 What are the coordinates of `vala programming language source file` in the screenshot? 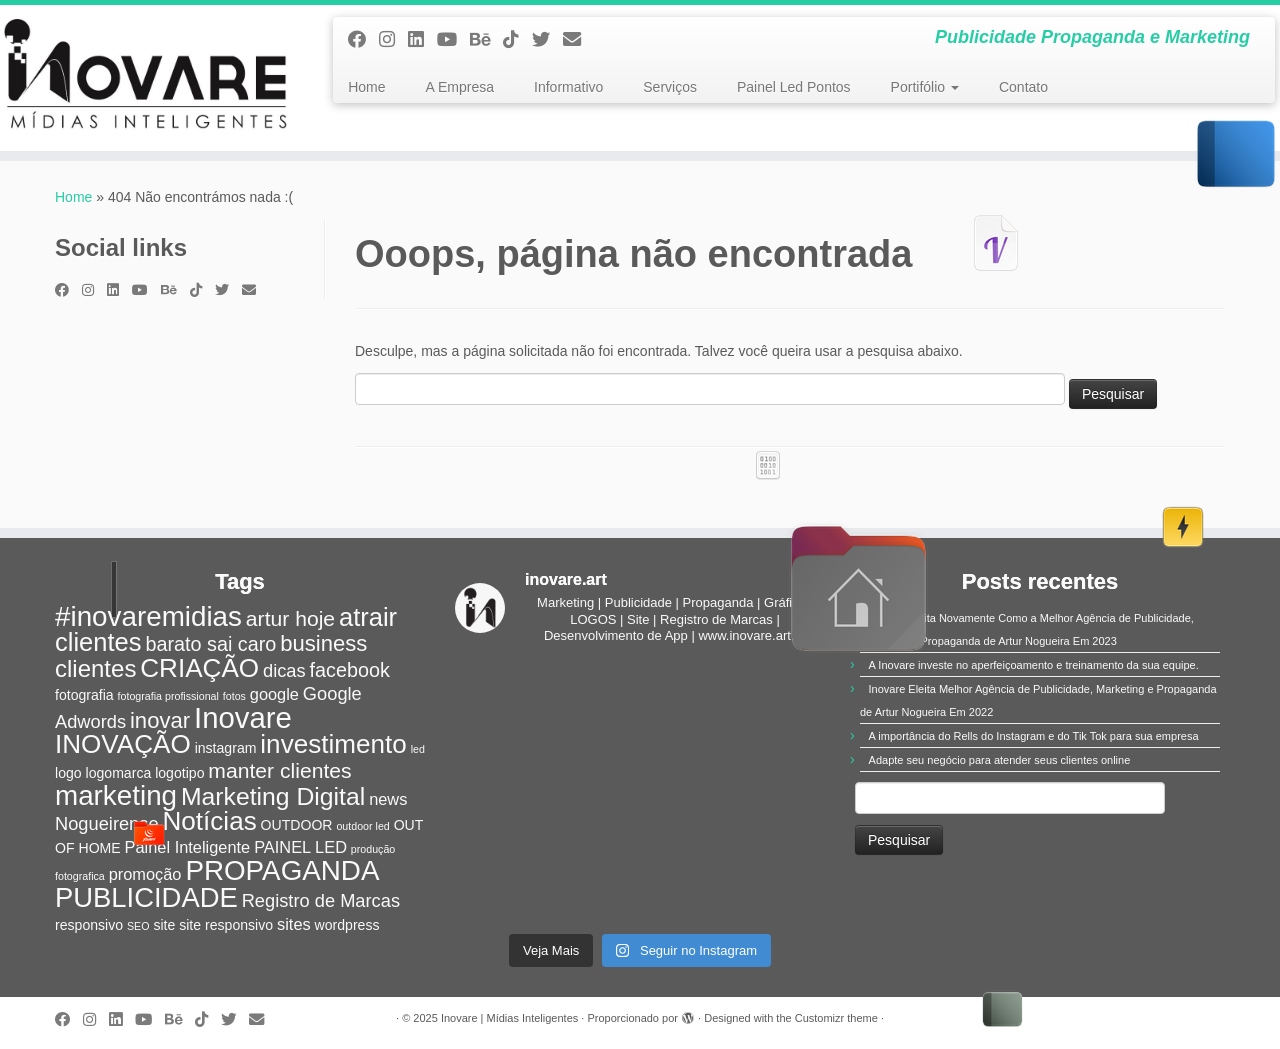 It's located at (996, 243).